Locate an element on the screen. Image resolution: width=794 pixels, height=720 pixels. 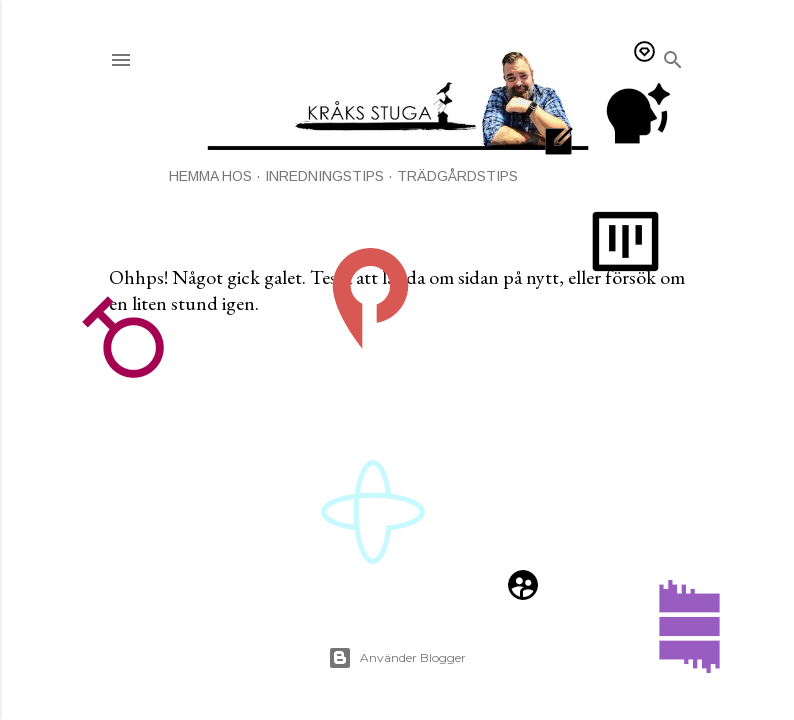
access speak ai voice assistant is located at coordinates (637, 116).